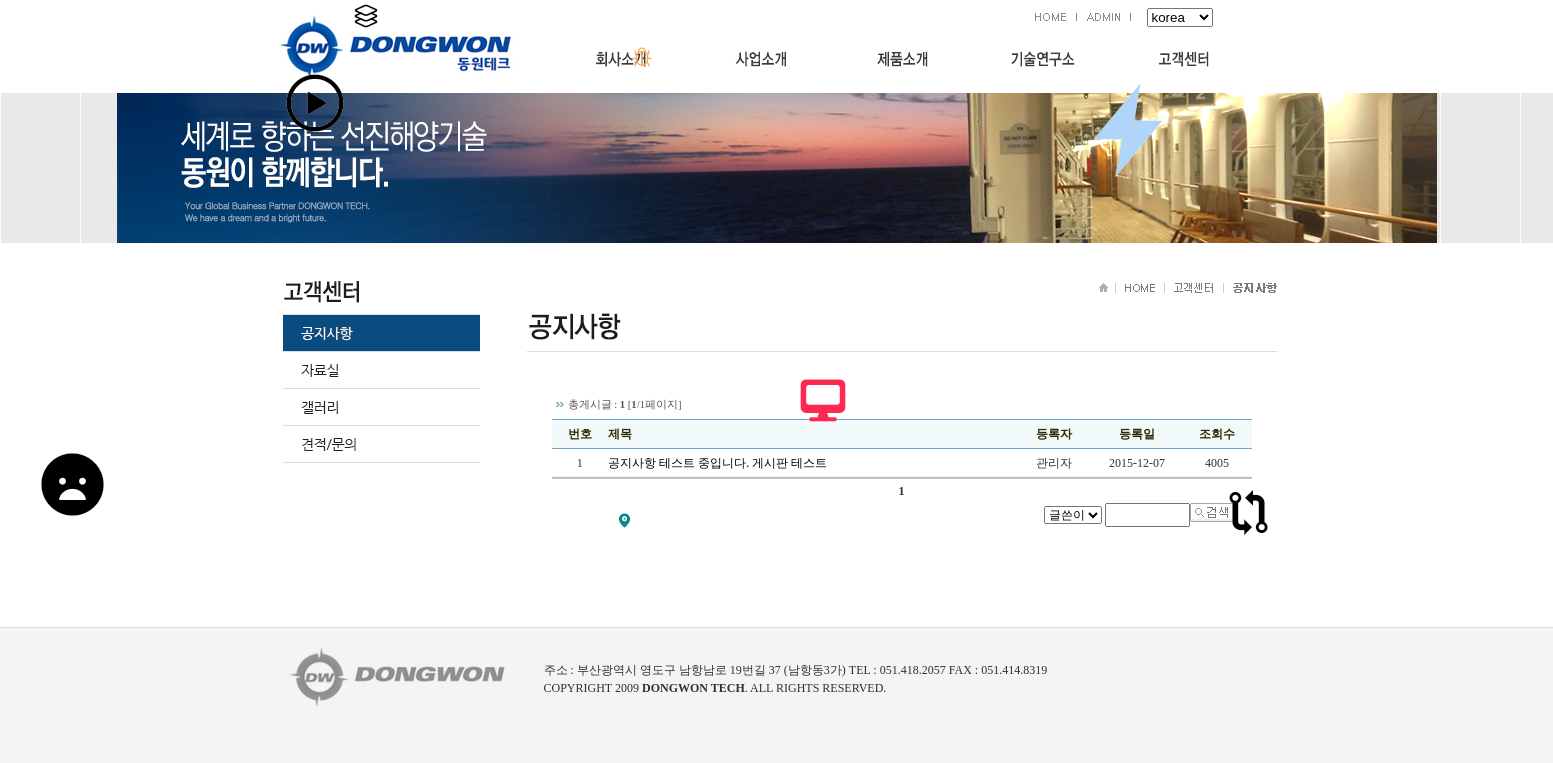 This screenshot has height=763, width=1553. I want to click on leave negative feedback or reaction, so click(72, 484).